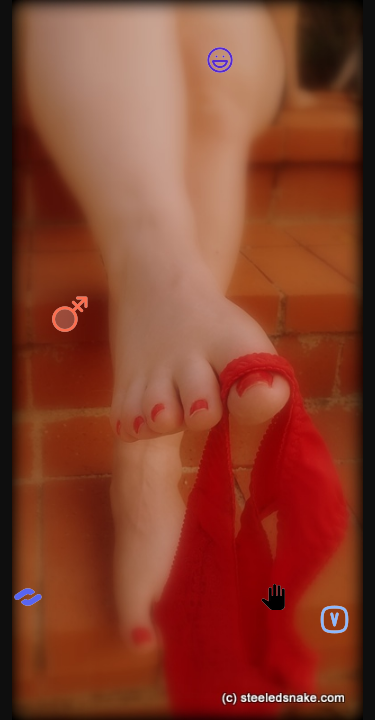 This screenshot has width=375, height=720. What do you see at coordinates (70, 313) in the screenshot?
I see `select transgender as gender identity` at bounding box center [70, 313].